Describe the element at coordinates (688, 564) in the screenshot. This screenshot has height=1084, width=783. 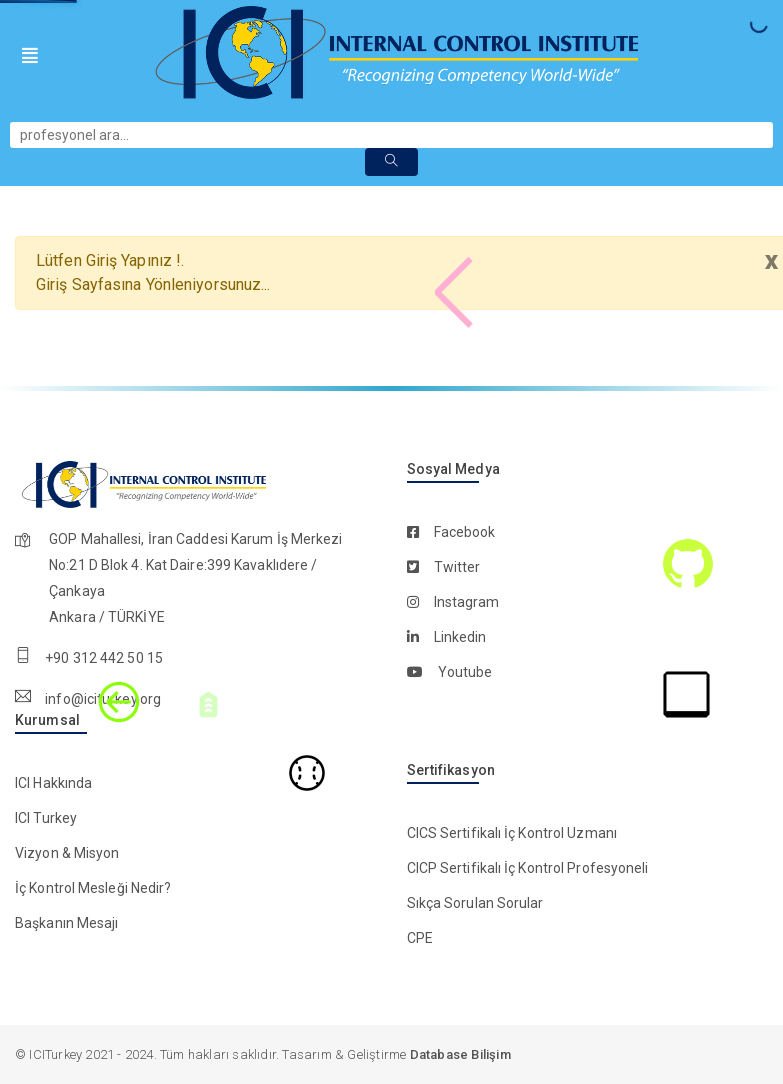
I see `open GitHub repository` at that location.